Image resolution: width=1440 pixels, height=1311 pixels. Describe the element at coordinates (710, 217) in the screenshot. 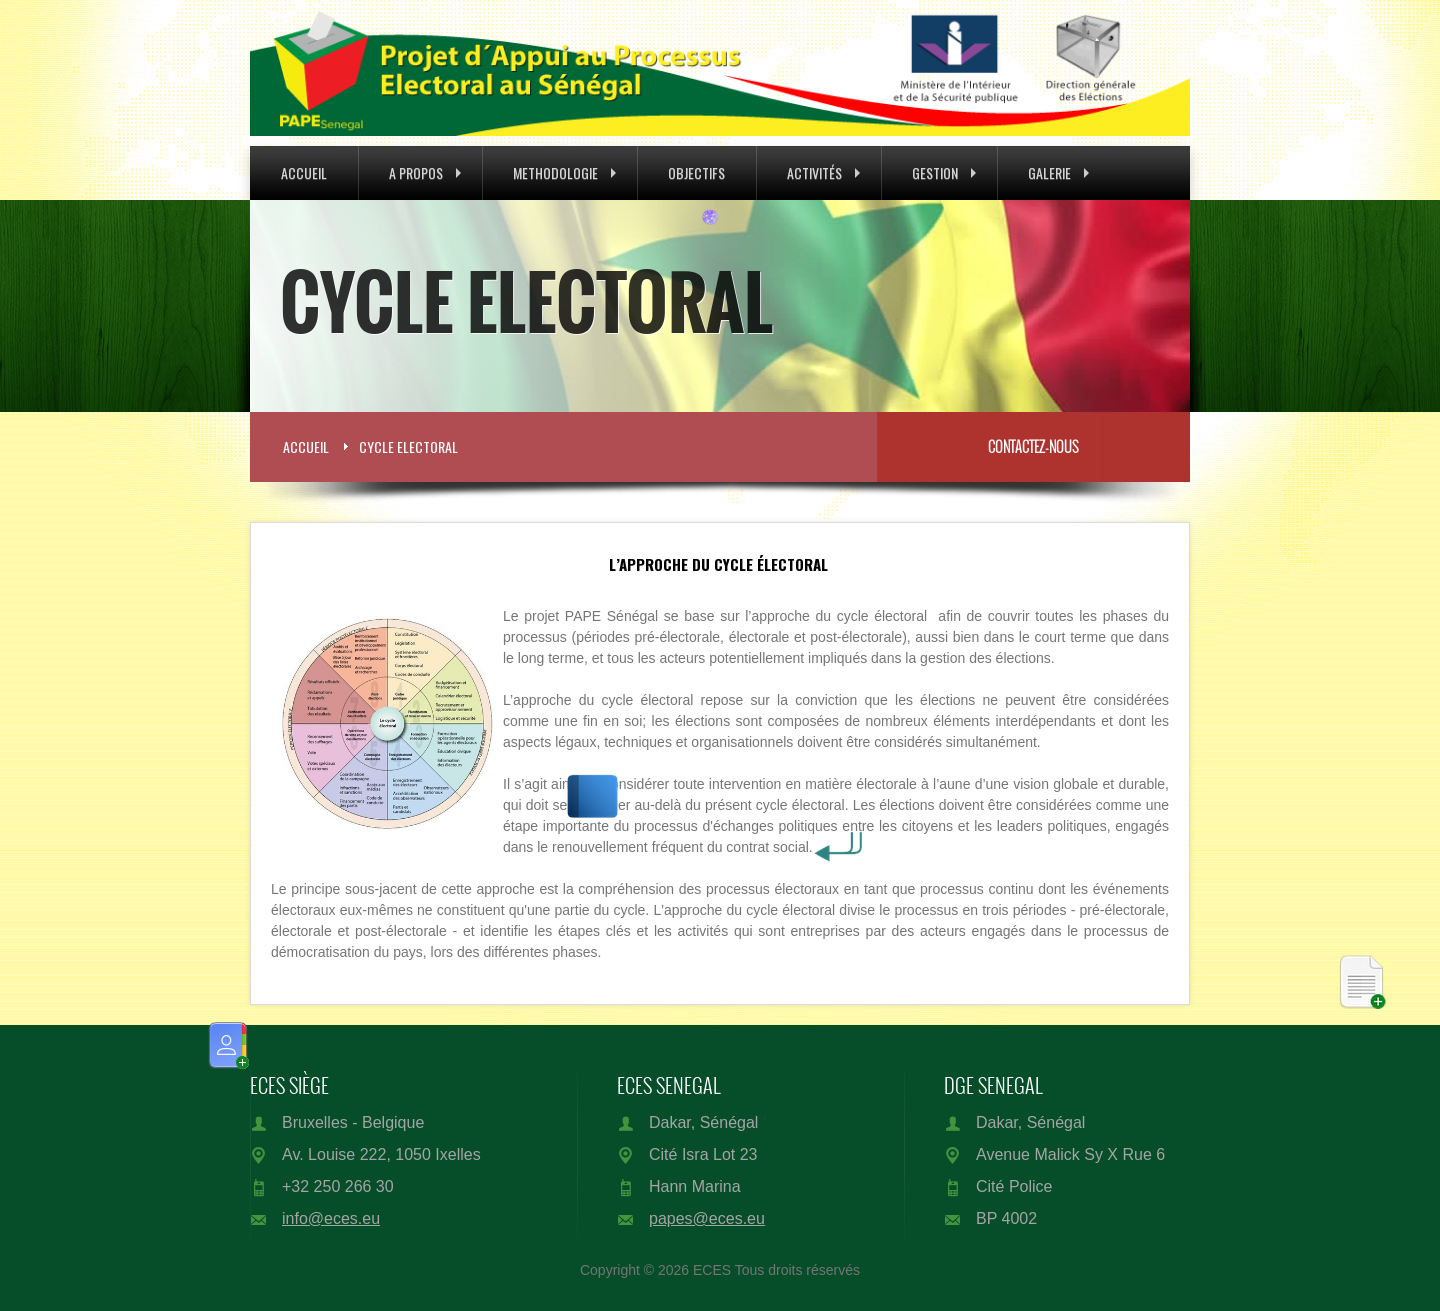

I see `access network and internet settings` at that location.